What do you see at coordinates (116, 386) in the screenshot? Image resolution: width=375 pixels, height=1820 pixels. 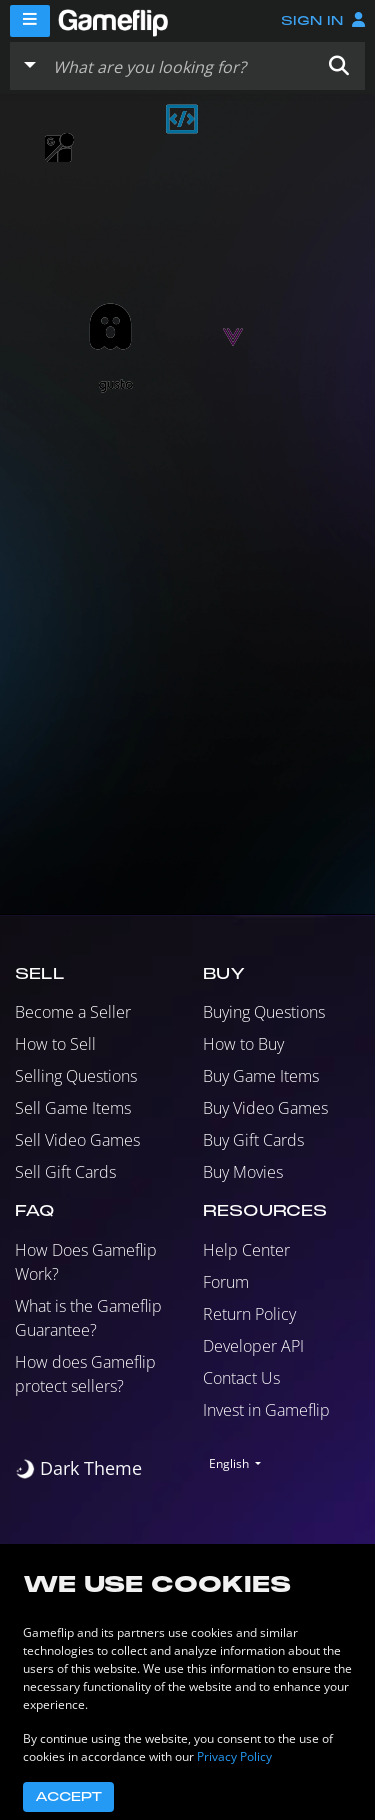 I see `access gusto payroll and HR services` at bounding box center [116, 386].